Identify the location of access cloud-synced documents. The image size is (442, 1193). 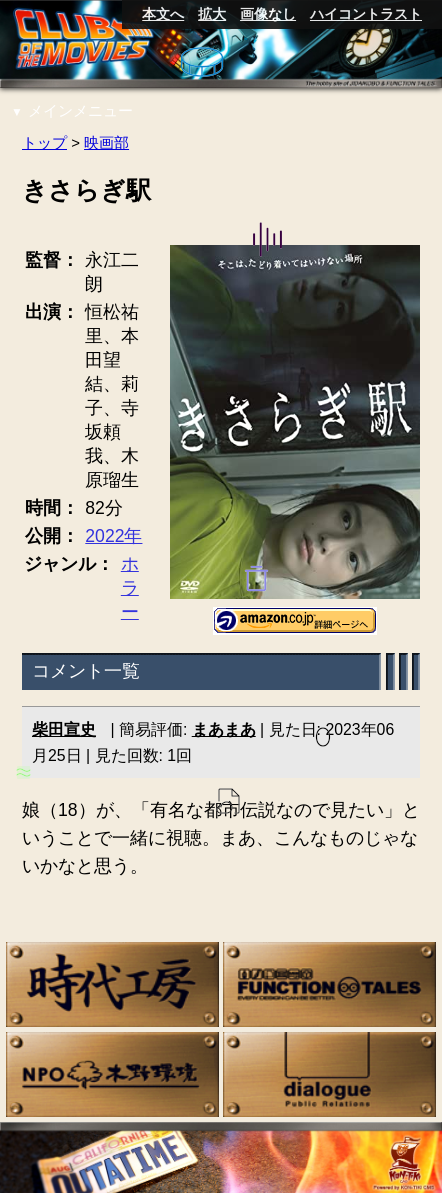
(229, 801).